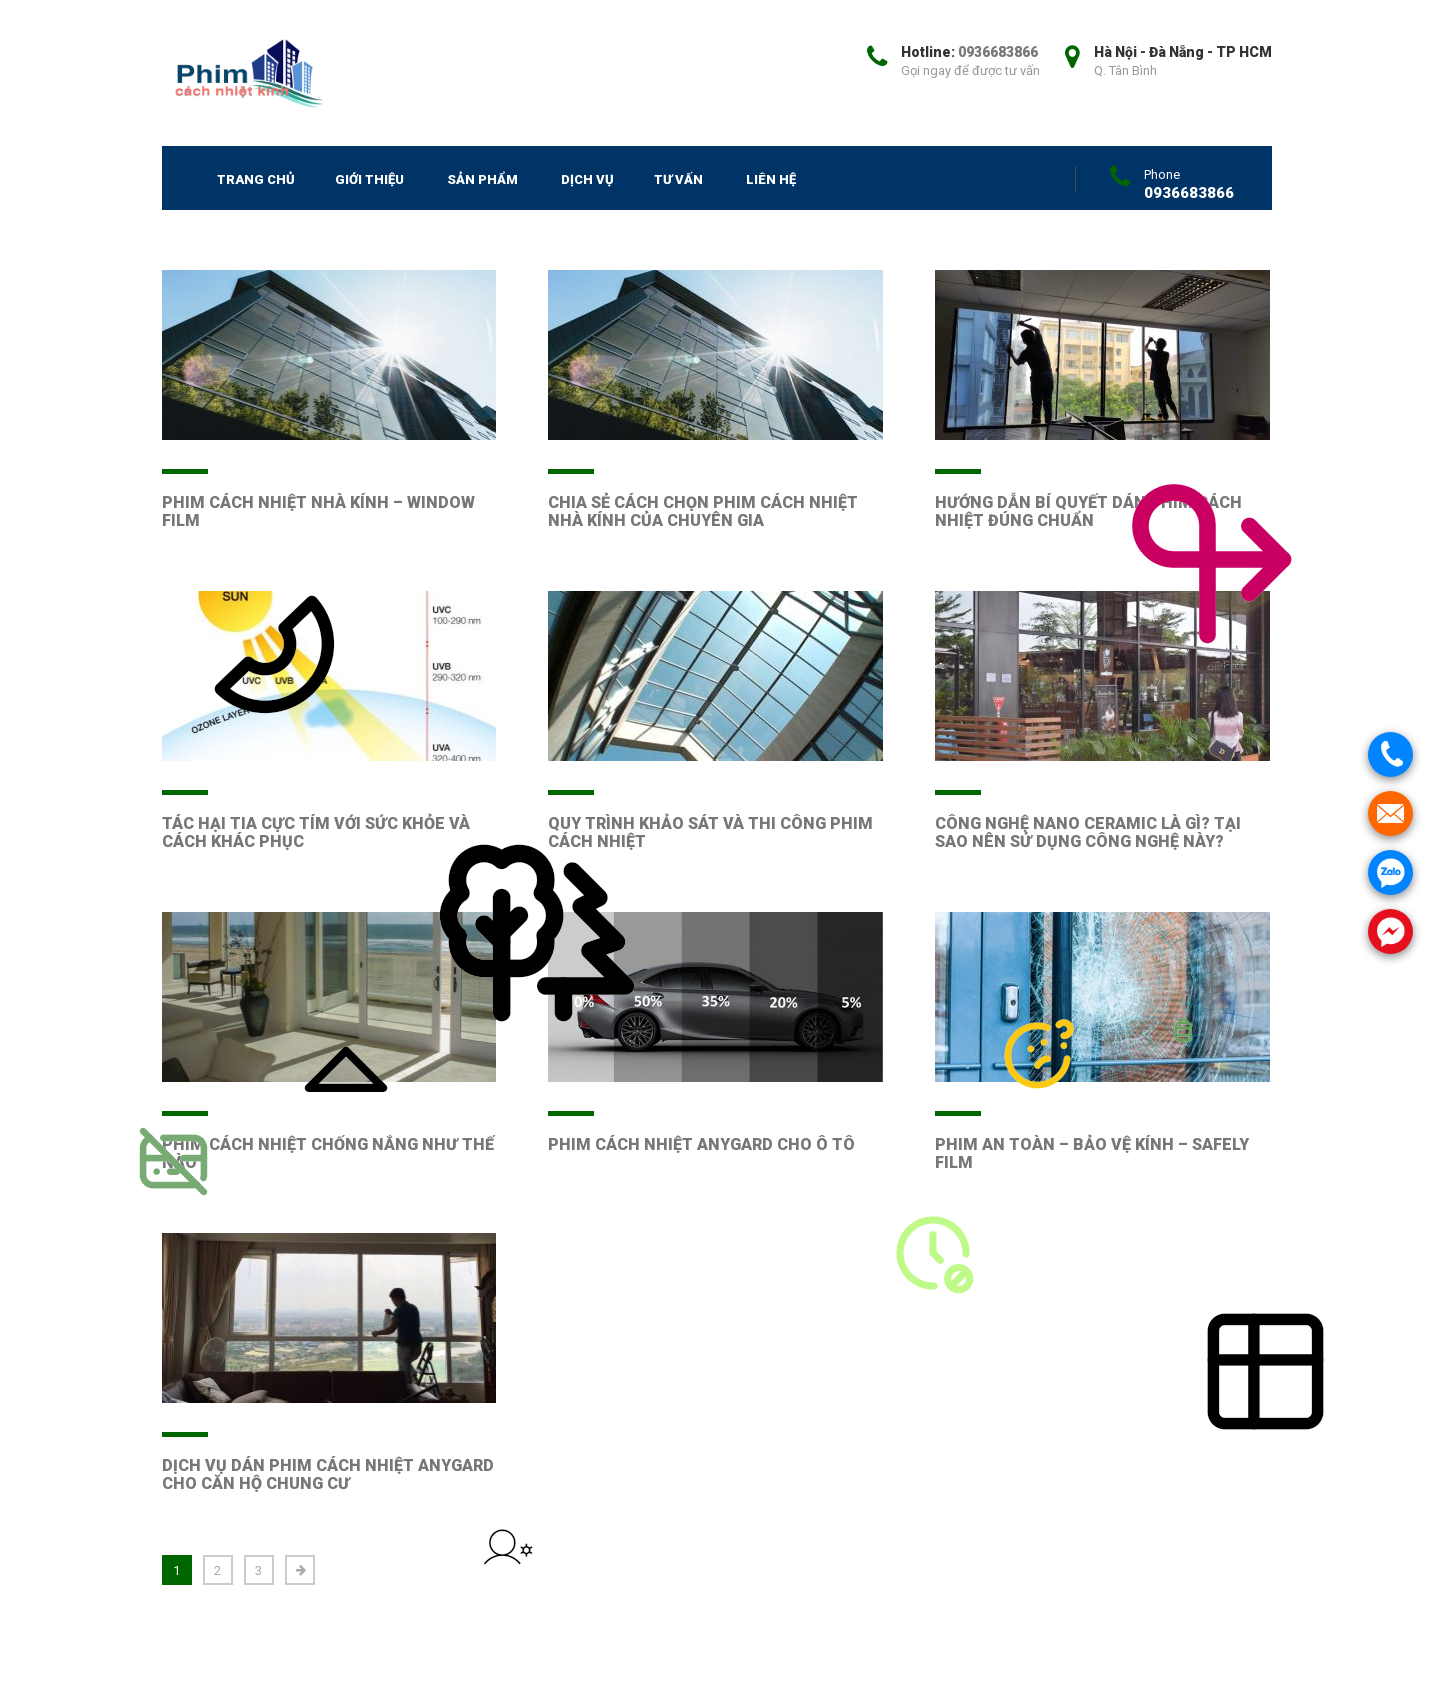  What do you see at coordinates (277, 656) in the screenshot?
I see `select melon or cantaloupe fruit` at bounding box center [277, 656].